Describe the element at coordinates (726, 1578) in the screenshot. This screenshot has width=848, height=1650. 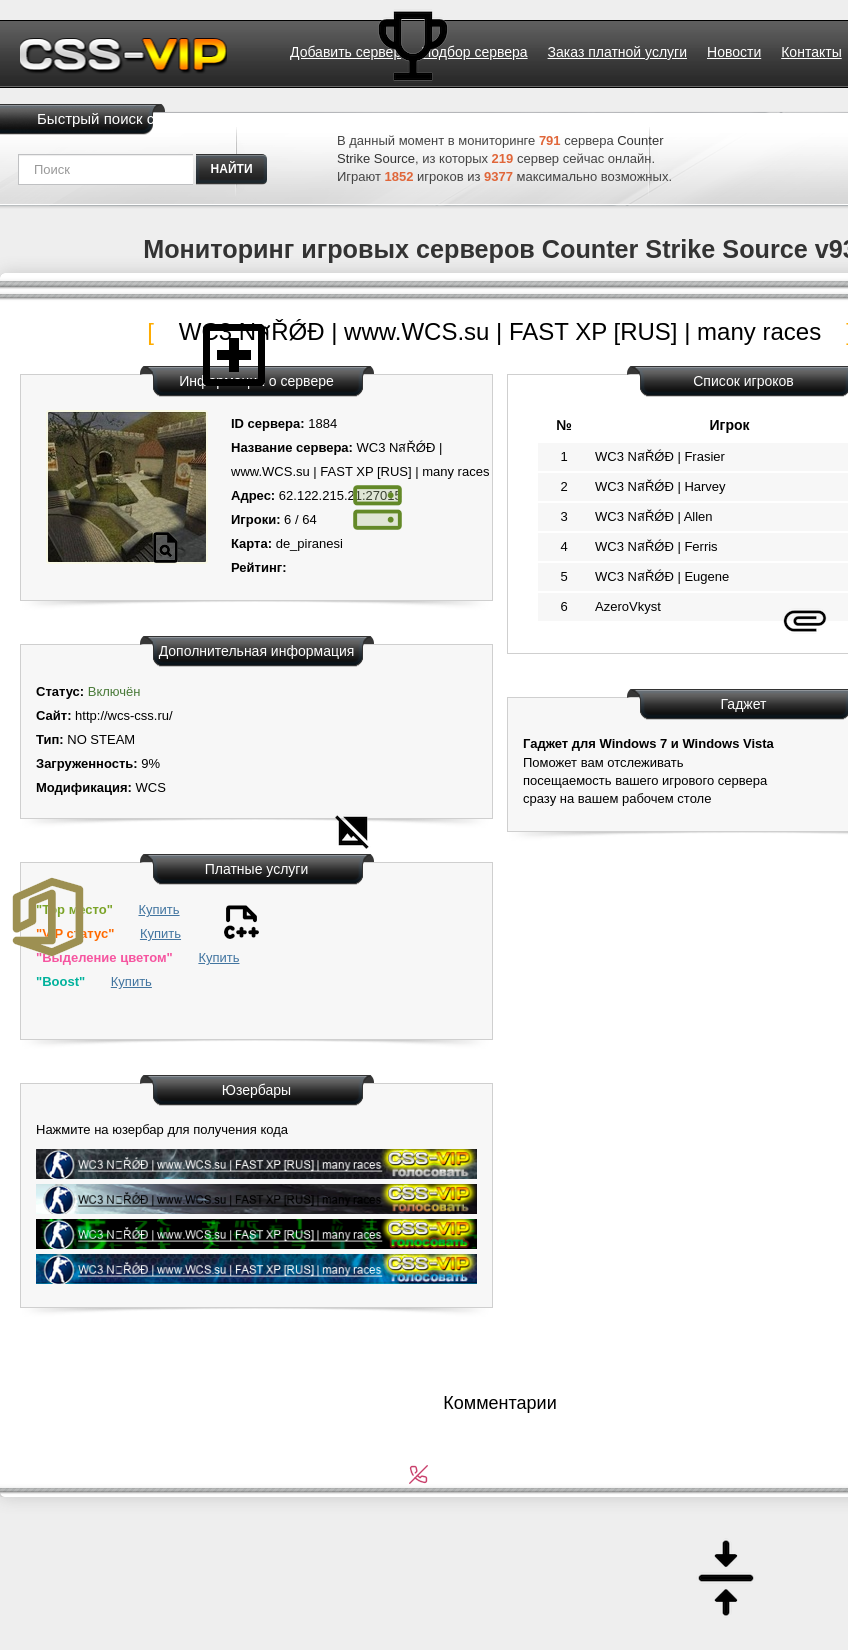
I see `center content vertically` at that location.